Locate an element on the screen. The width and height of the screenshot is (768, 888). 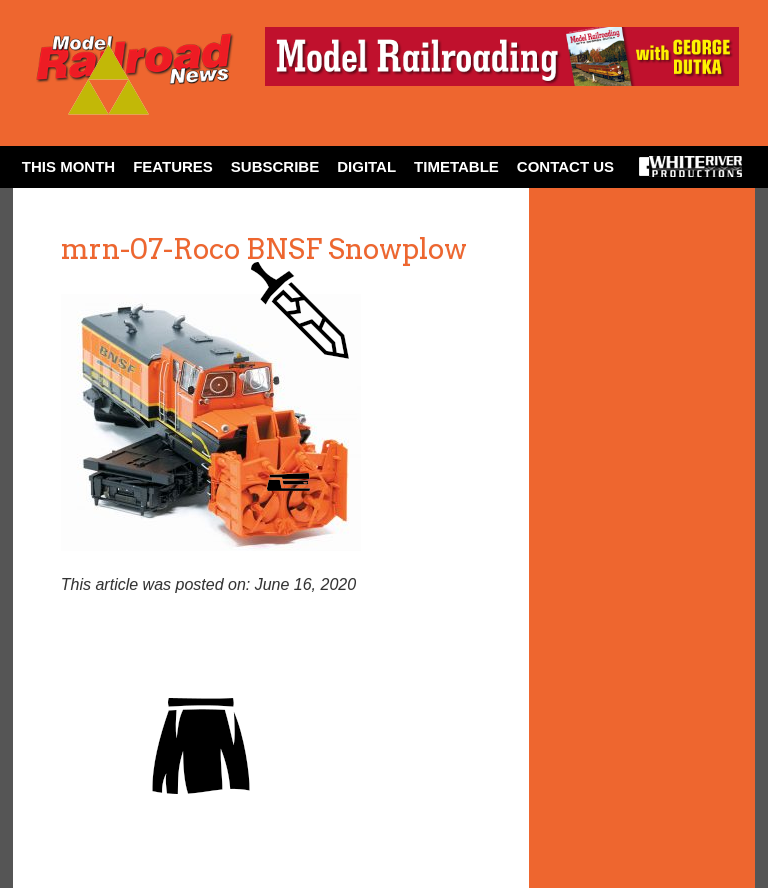
the legend of zelda triforce symbol is located at coordinates (108, 79).